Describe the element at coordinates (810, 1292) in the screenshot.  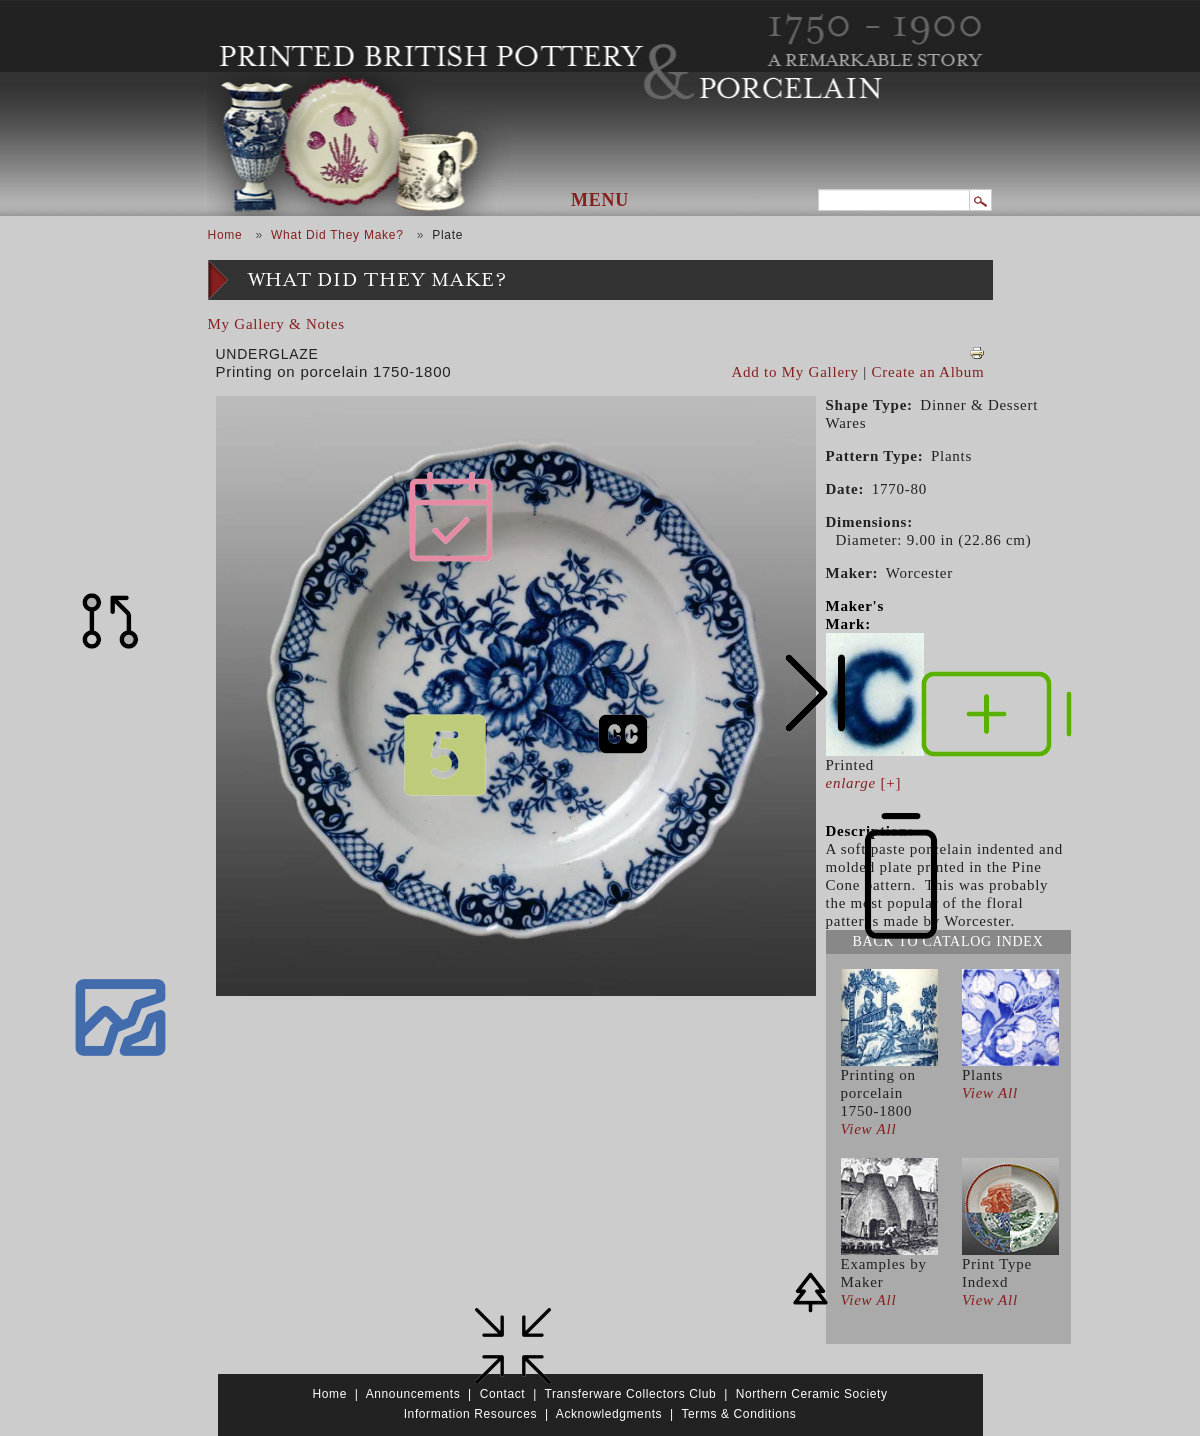
I see `indicates parks or nature areas on a map` at that location.